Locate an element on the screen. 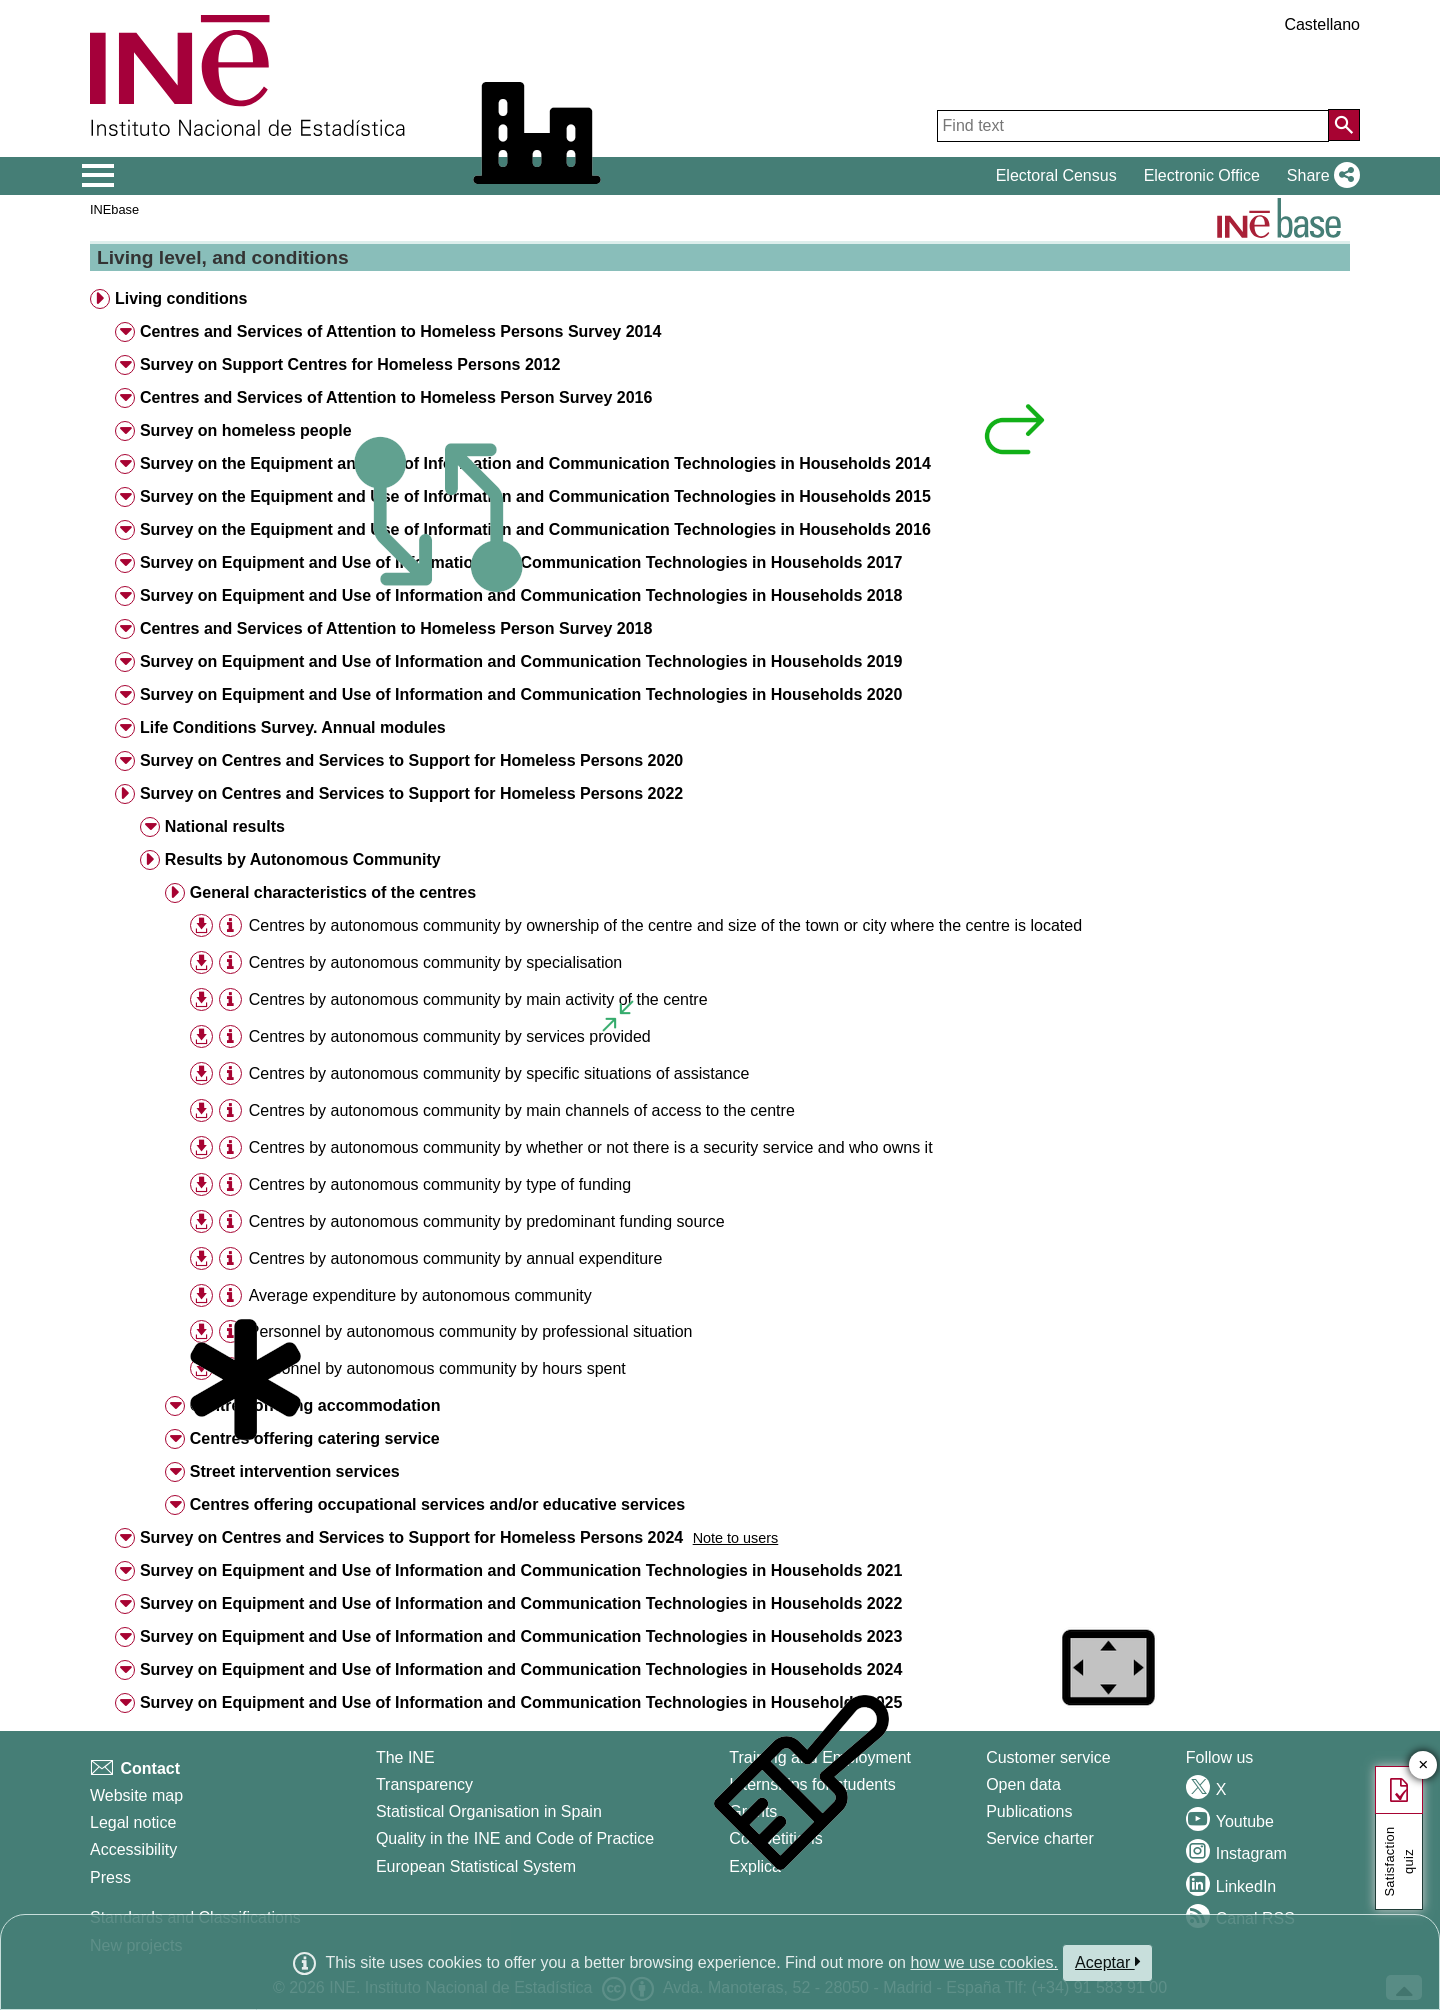 The image size is (1440, 2010). collapse or minimize content is located at coordinates (618, 1016).